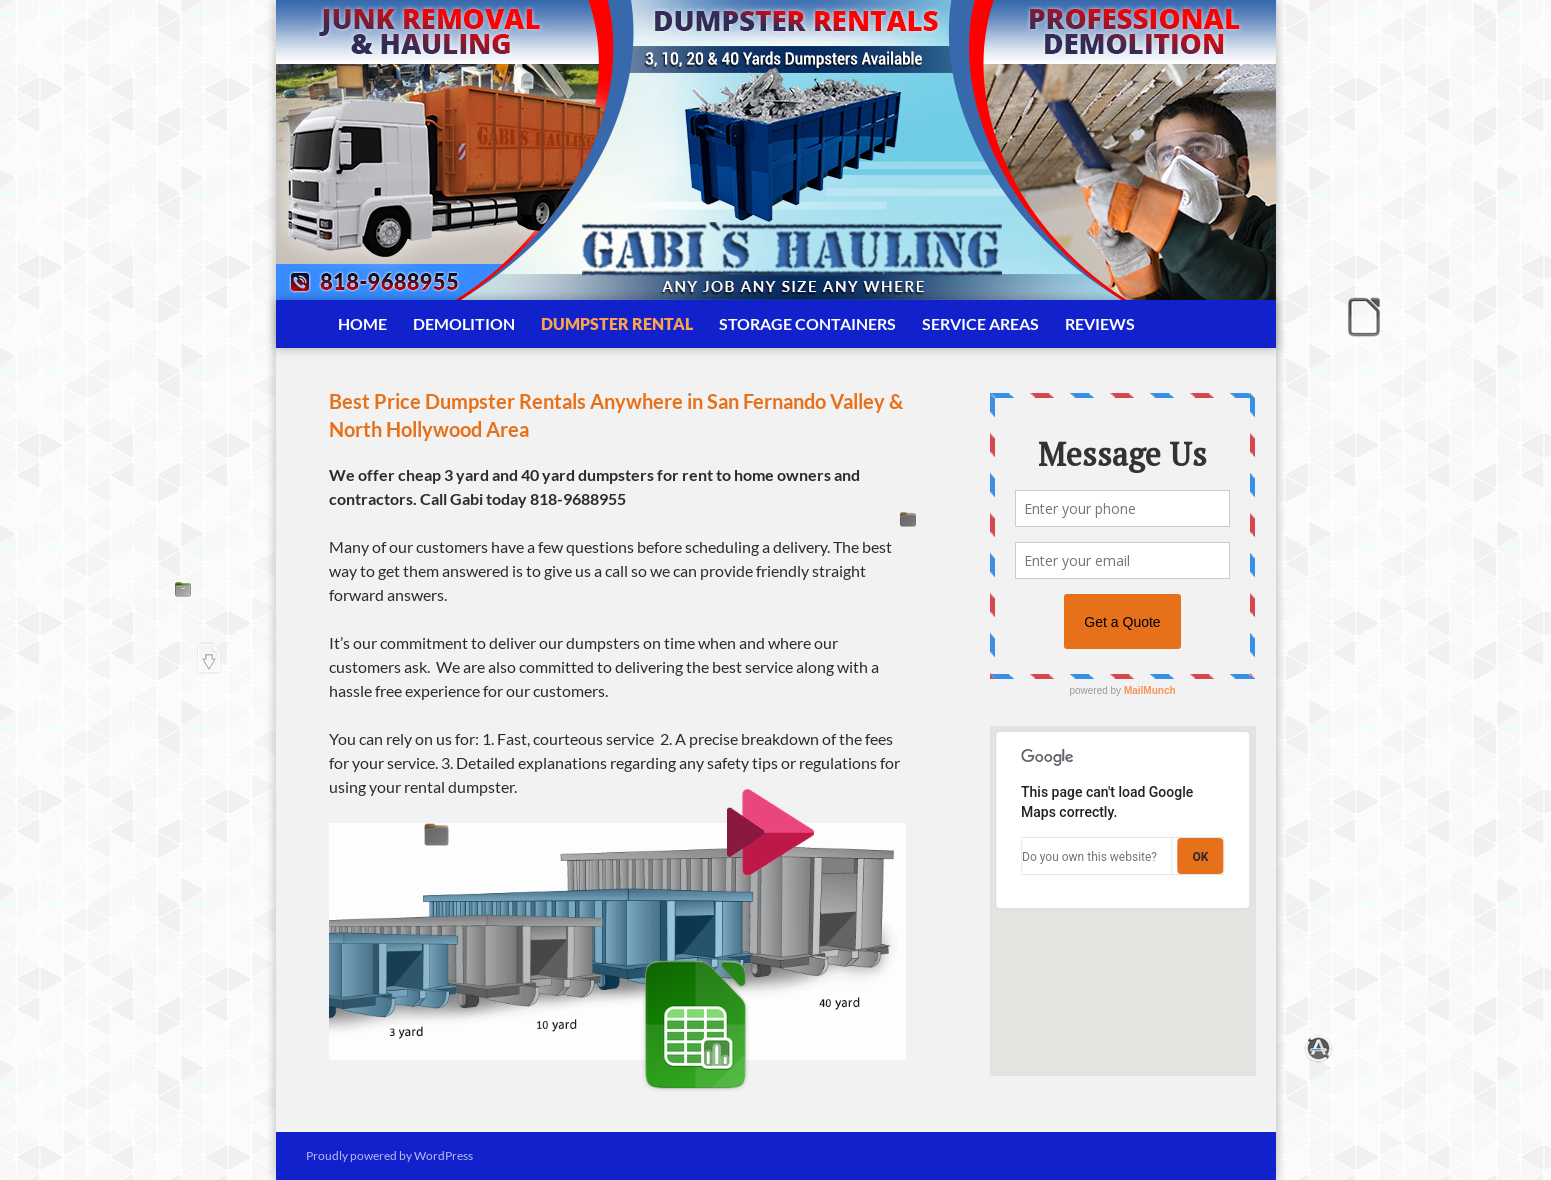 This screenshot has height=1180, width=1551. Describe the element at coordinates (436, 834) in the screenshot. I see `open a folder to view its contents` at that location.